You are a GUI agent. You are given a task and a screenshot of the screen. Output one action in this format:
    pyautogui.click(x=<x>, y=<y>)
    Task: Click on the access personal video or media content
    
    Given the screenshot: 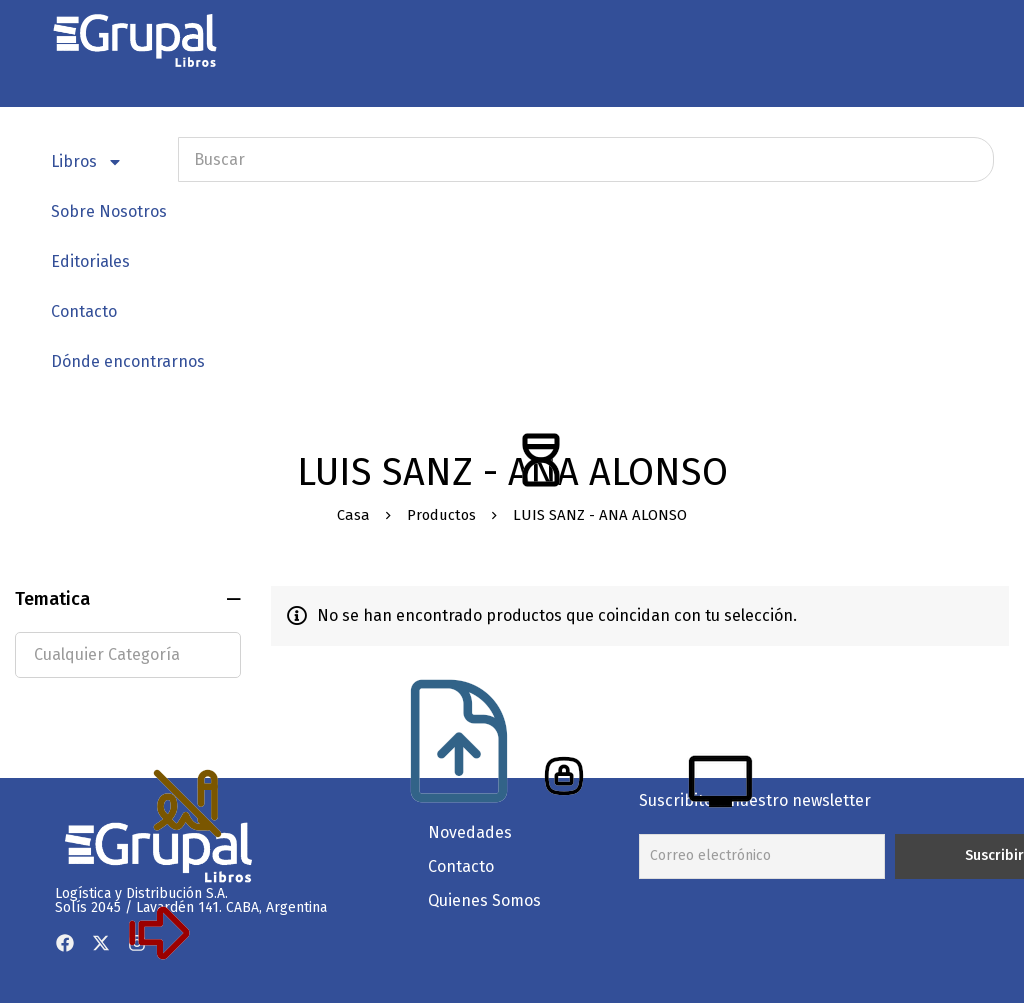 What is the action you would take?
    pyautogui.click(x=720, y=781)
    